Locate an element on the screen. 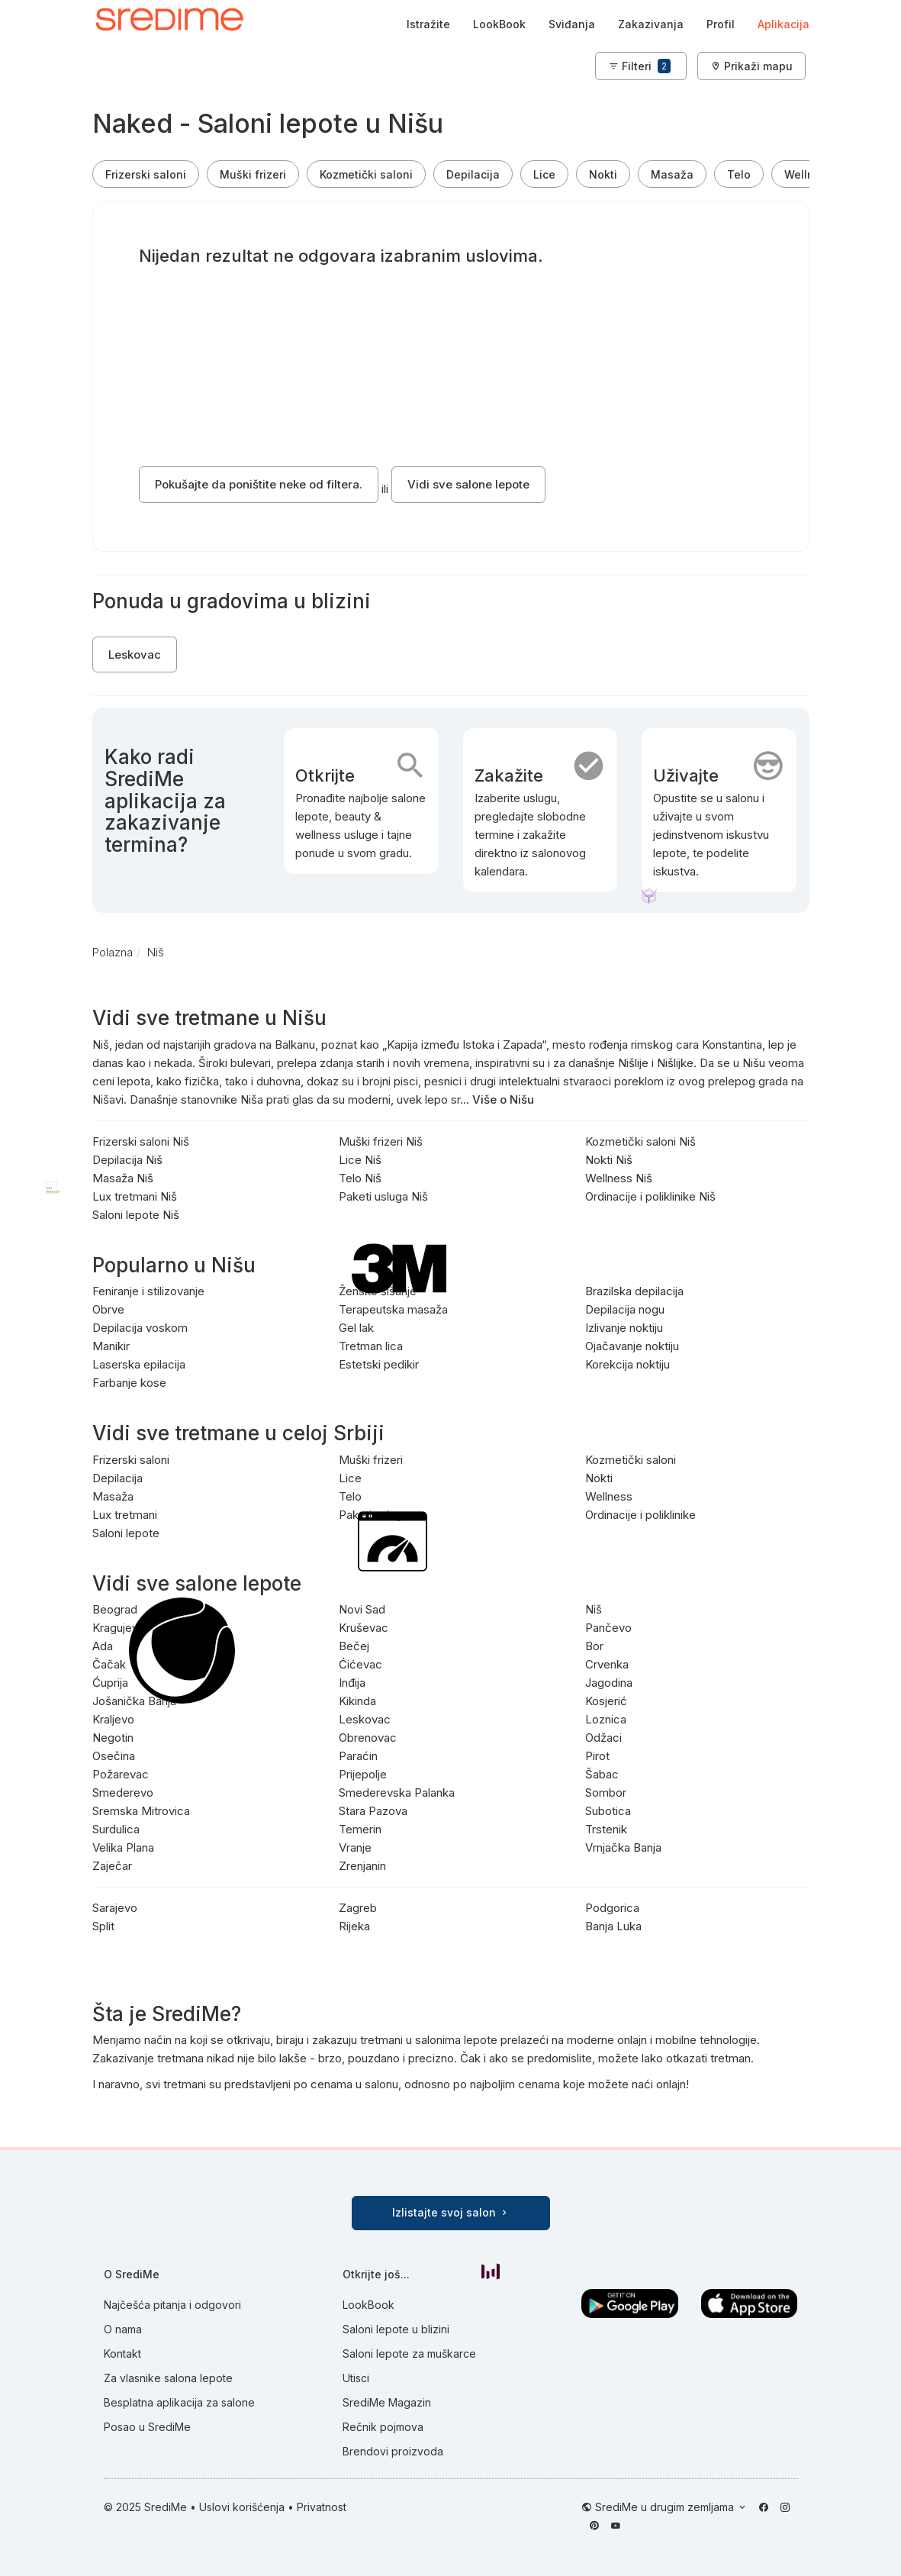  CSS Modules library logo is located at coordinates (53, 1188).